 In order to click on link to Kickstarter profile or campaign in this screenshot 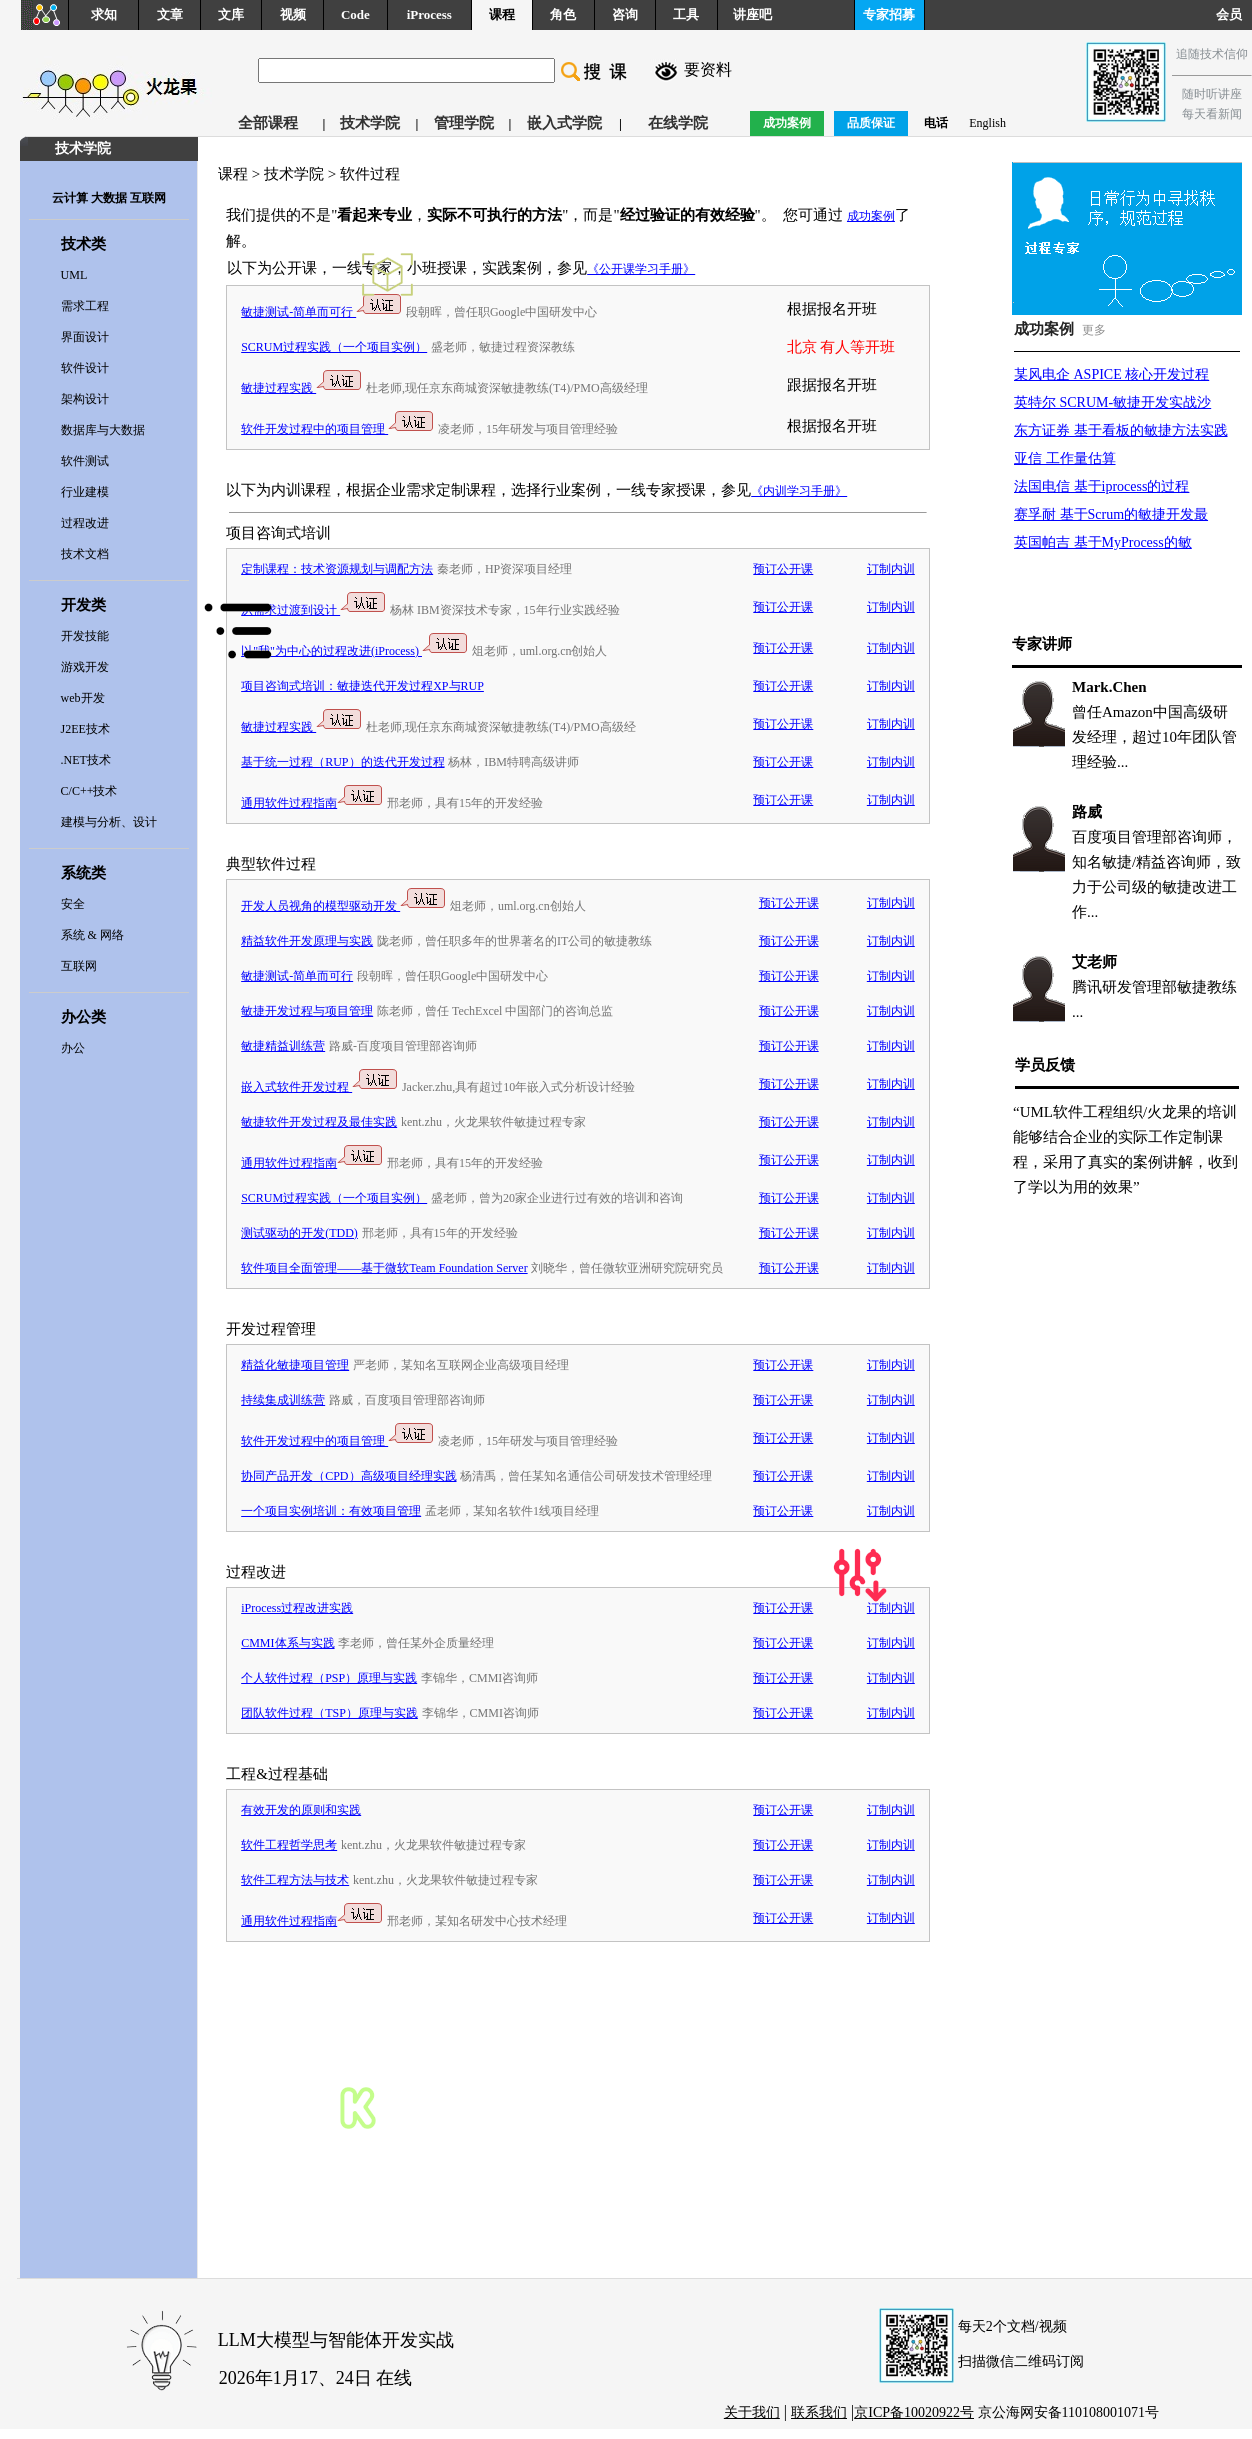, I will do `click(357, 2108)`.